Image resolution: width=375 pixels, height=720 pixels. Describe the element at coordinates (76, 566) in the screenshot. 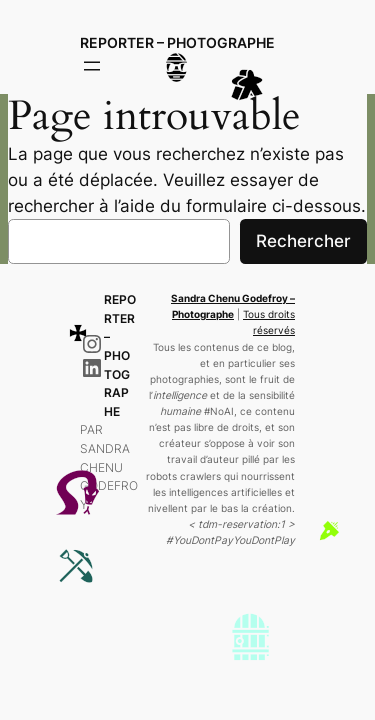

I see `dig-dug game icon` at that location.